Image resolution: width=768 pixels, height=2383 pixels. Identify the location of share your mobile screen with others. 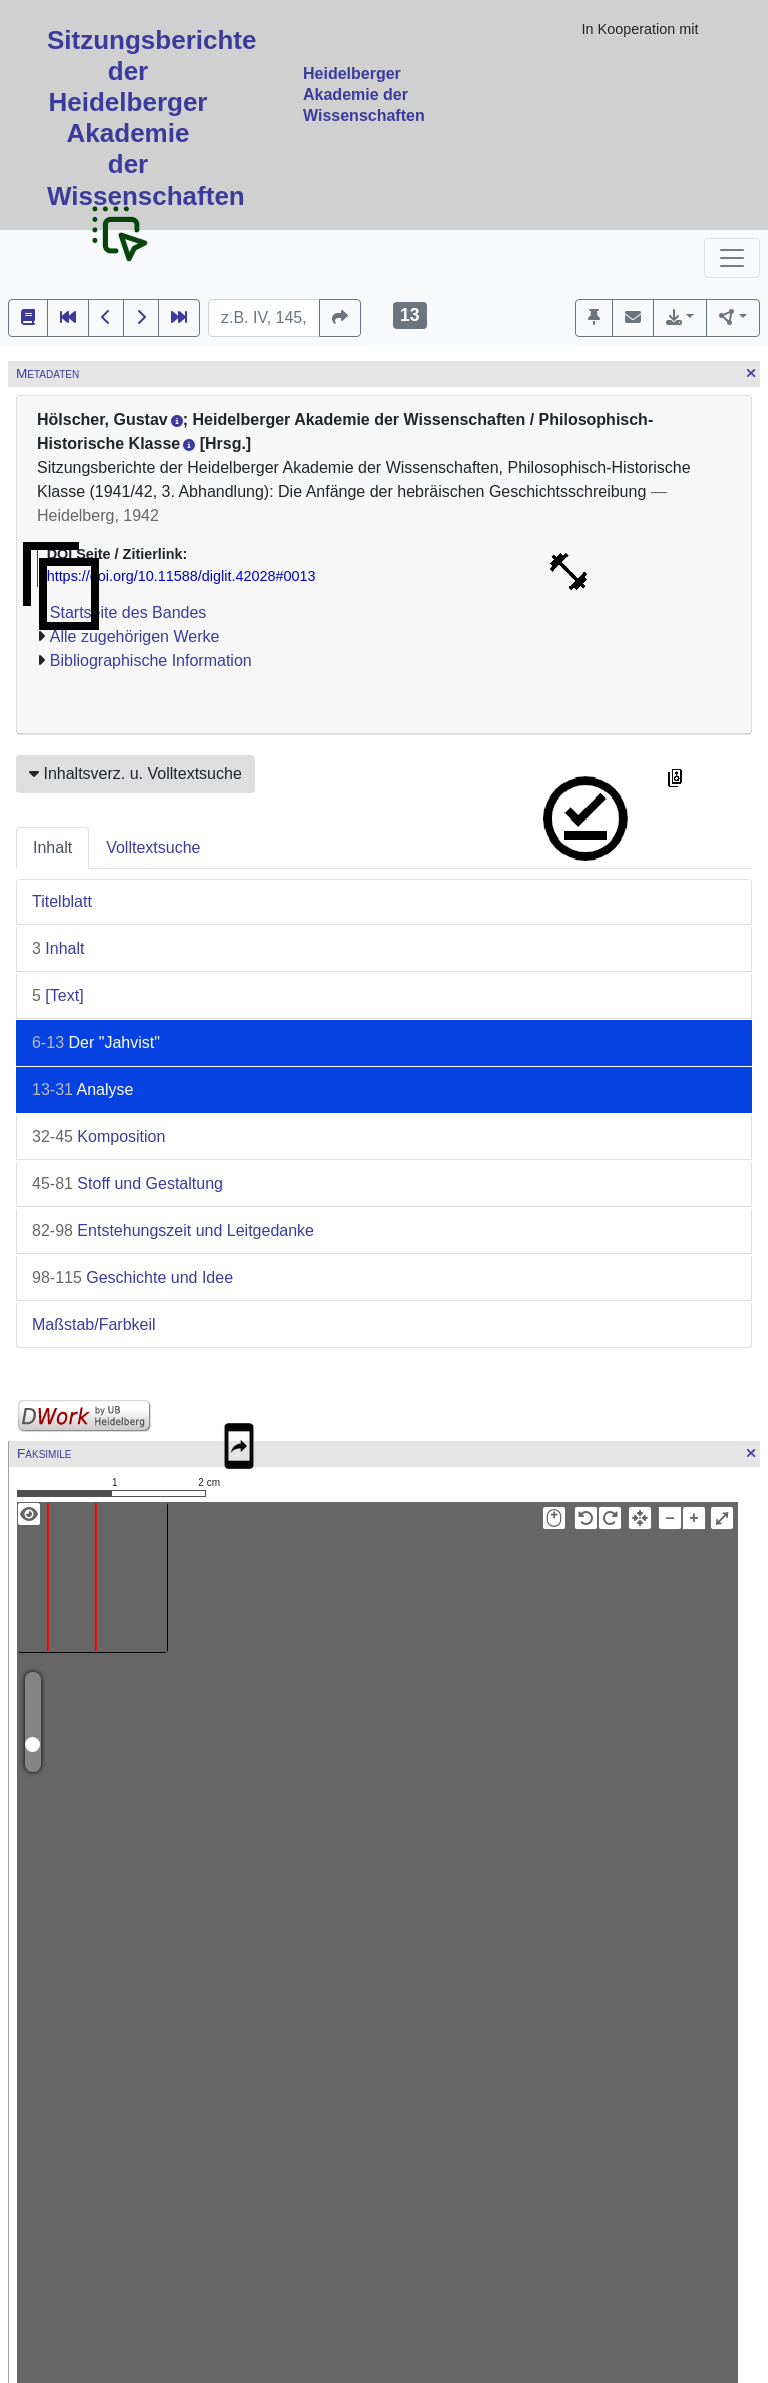
(239, 1446).